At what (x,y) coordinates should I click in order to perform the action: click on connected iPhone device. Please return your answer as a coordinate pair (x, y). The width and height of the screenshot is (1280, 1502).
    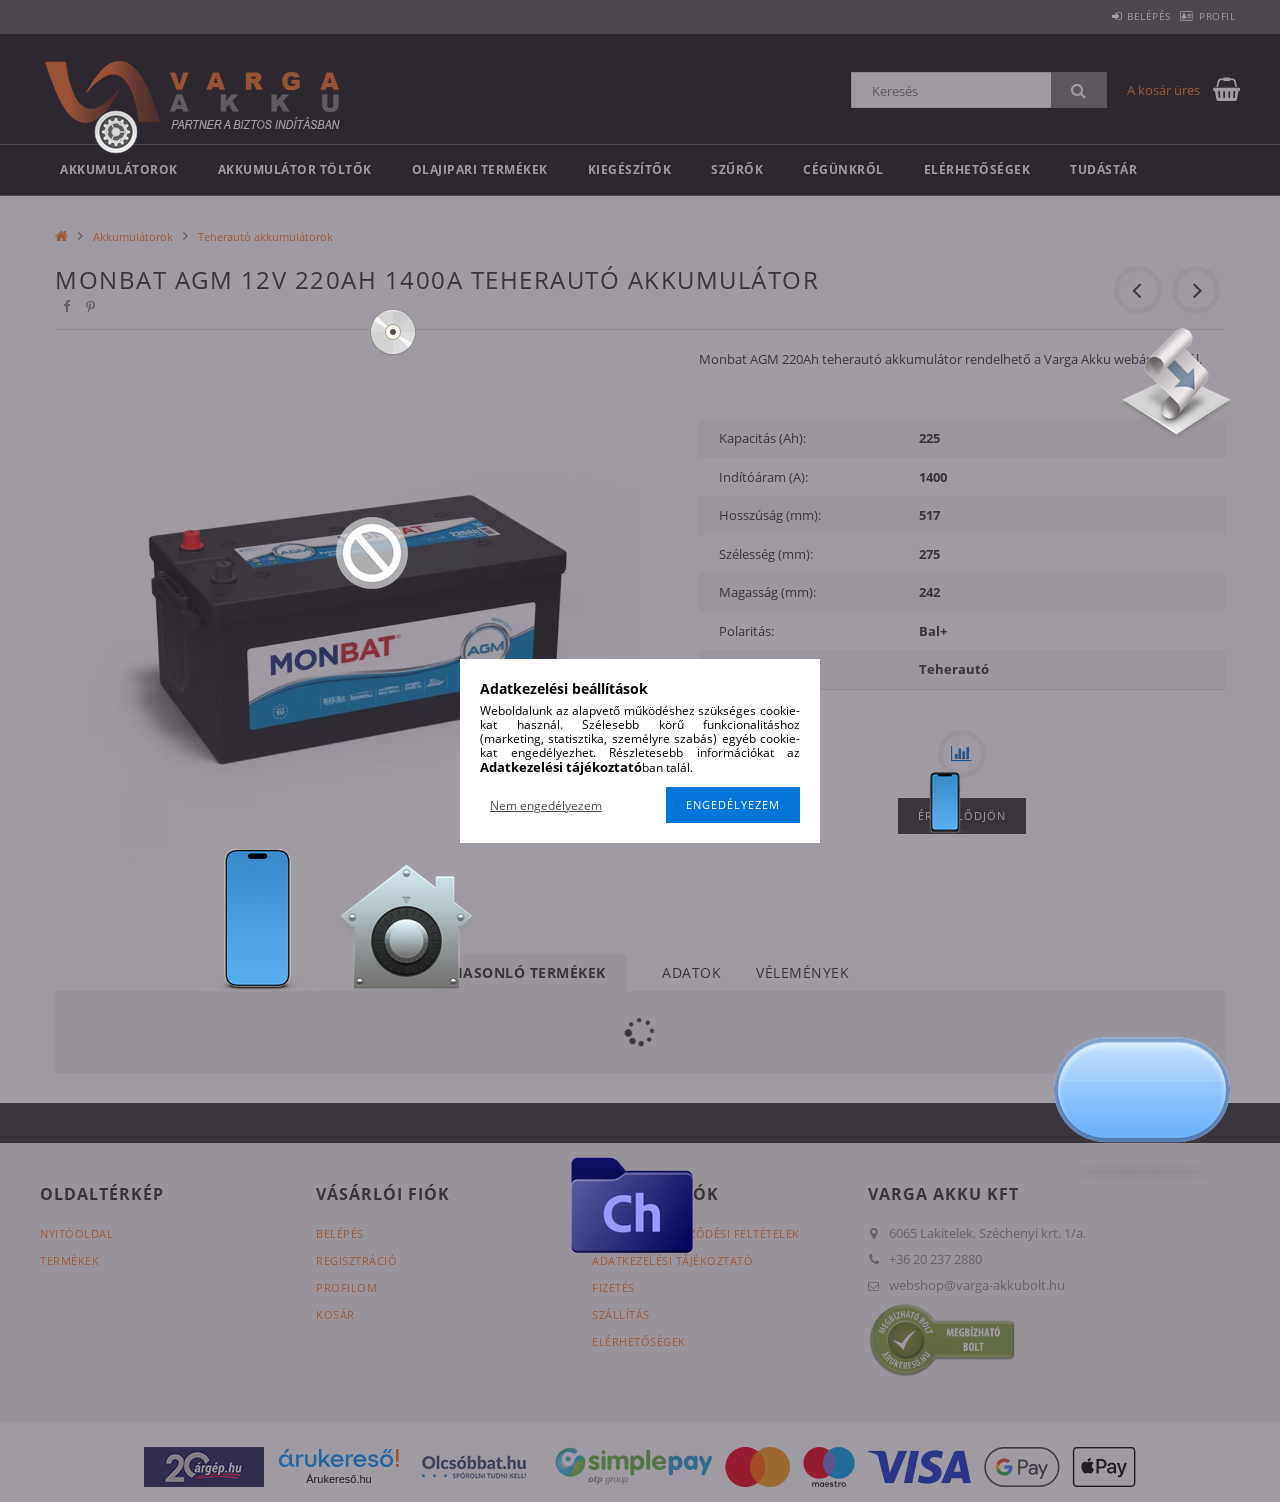
    Looking at the image, I should click on (257, 920).